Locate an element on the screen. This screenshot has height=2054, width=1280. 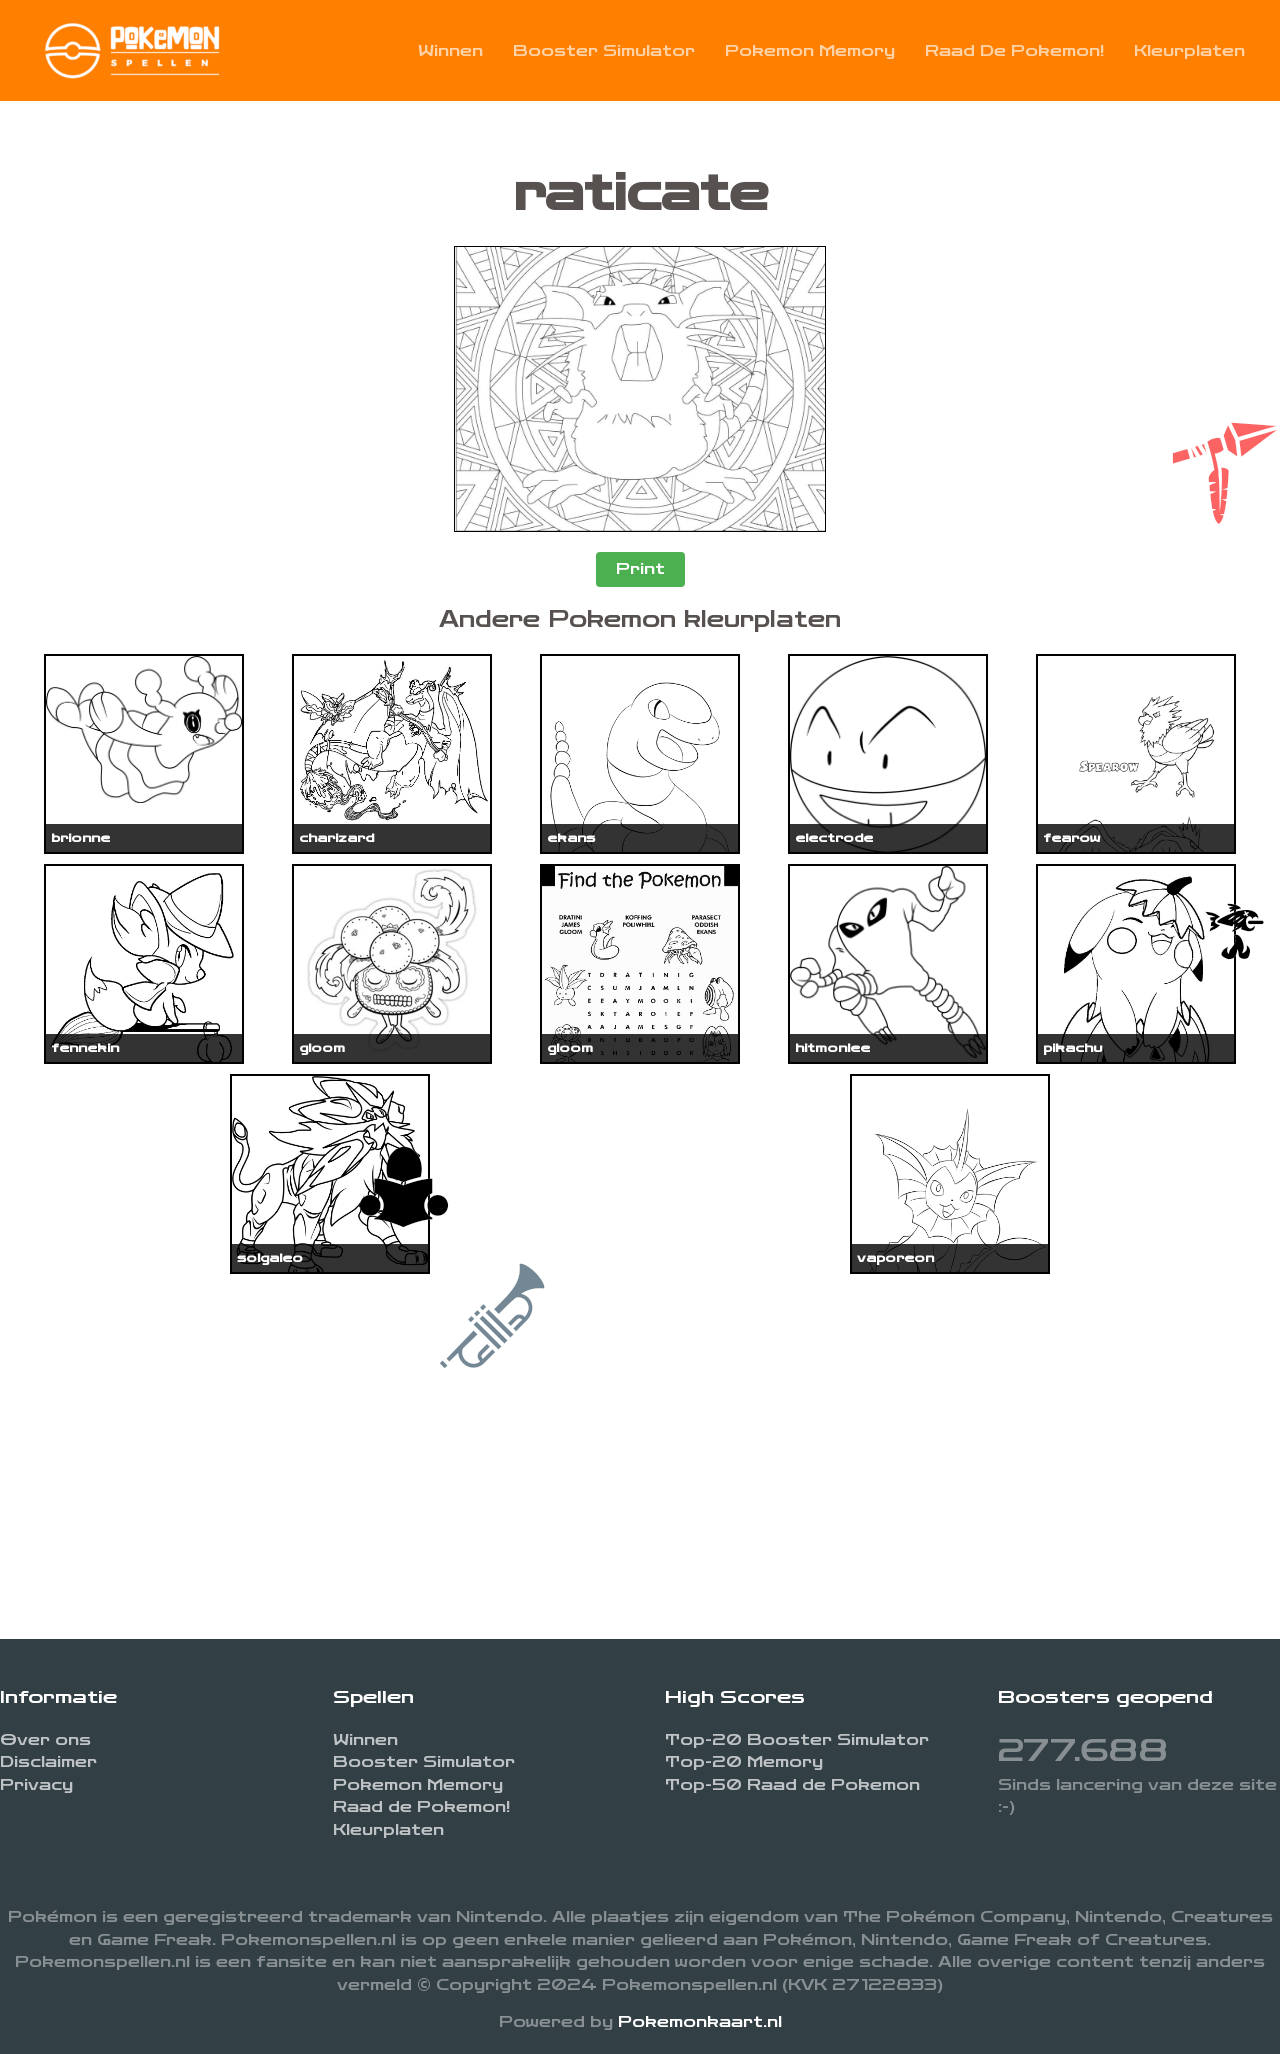
play sound or audio notification is located at coordinates (492, 1316).